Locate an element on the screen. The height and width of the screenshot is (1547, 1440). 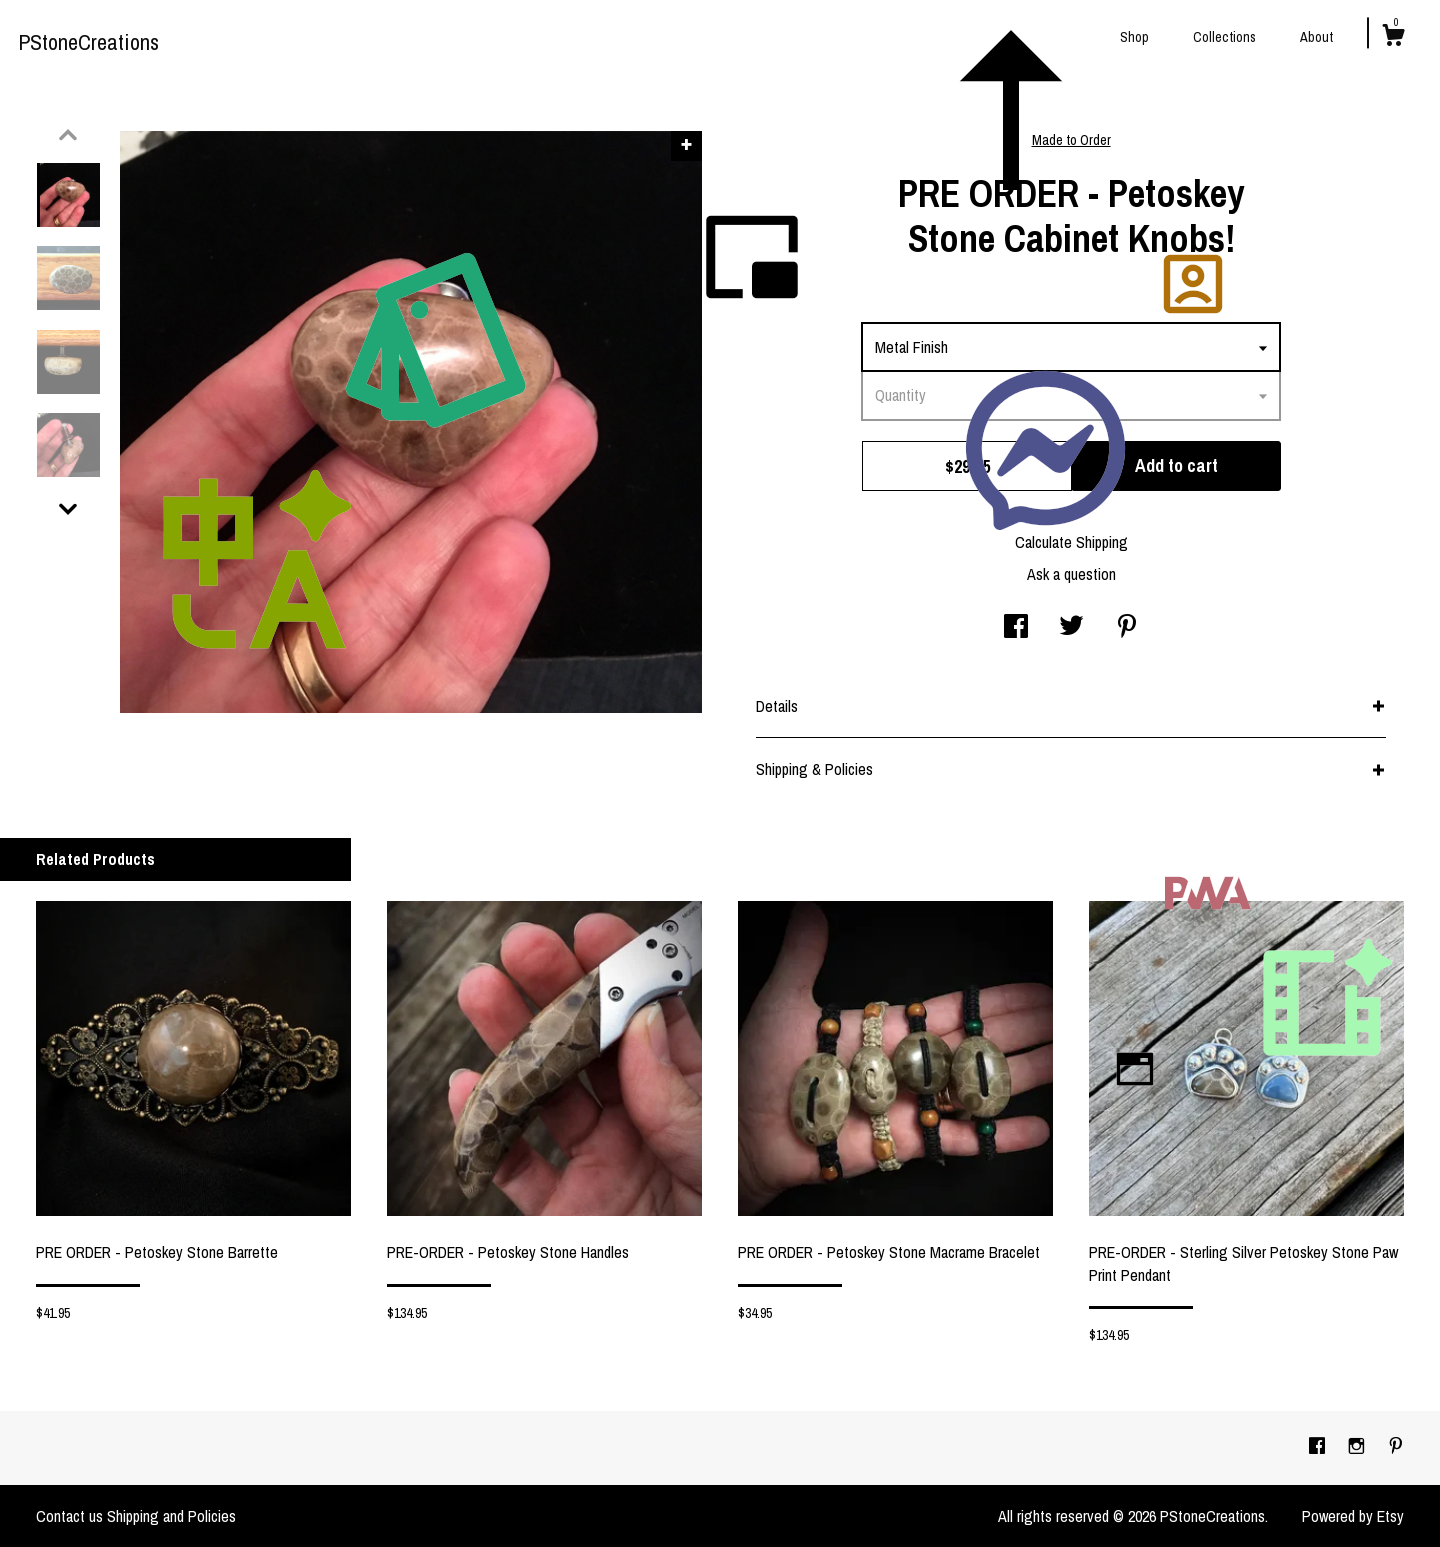
view account profile is located at coordinates (1193, 284).